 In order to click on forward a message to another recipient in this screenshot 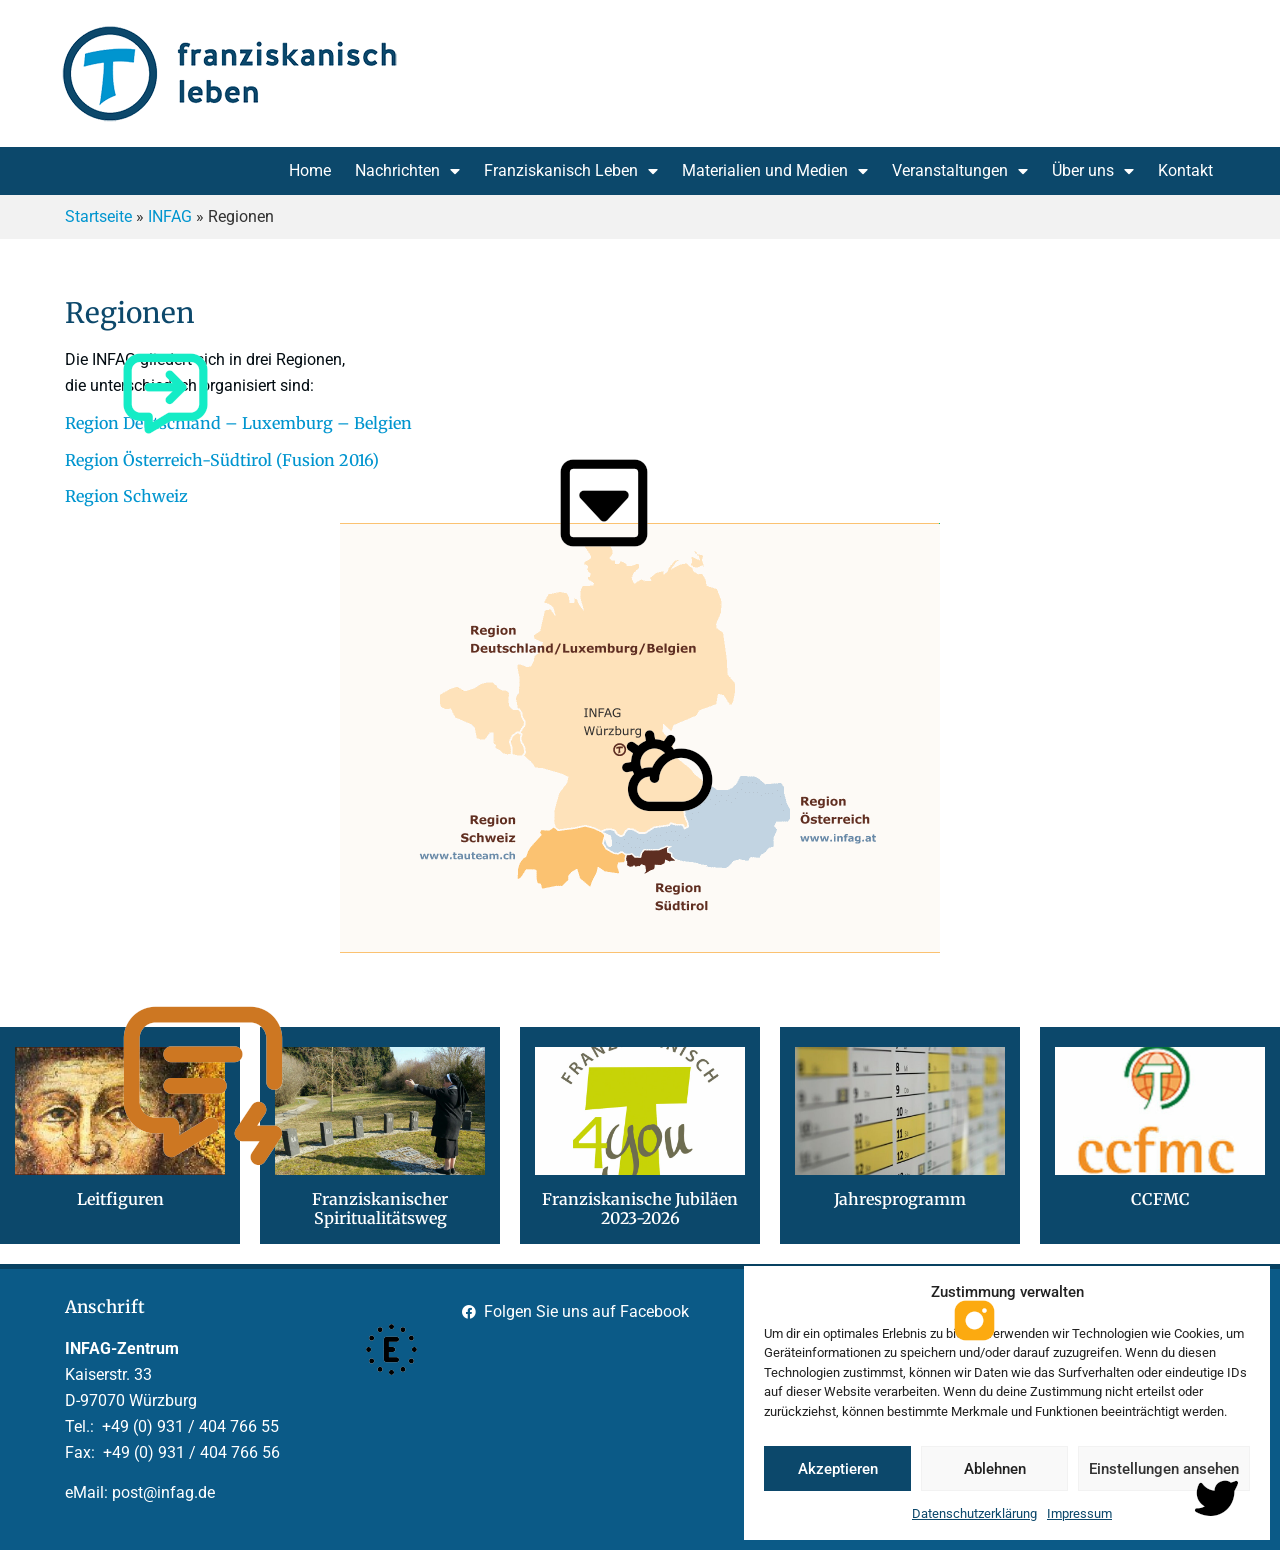, I will do `click(165, 391)`.